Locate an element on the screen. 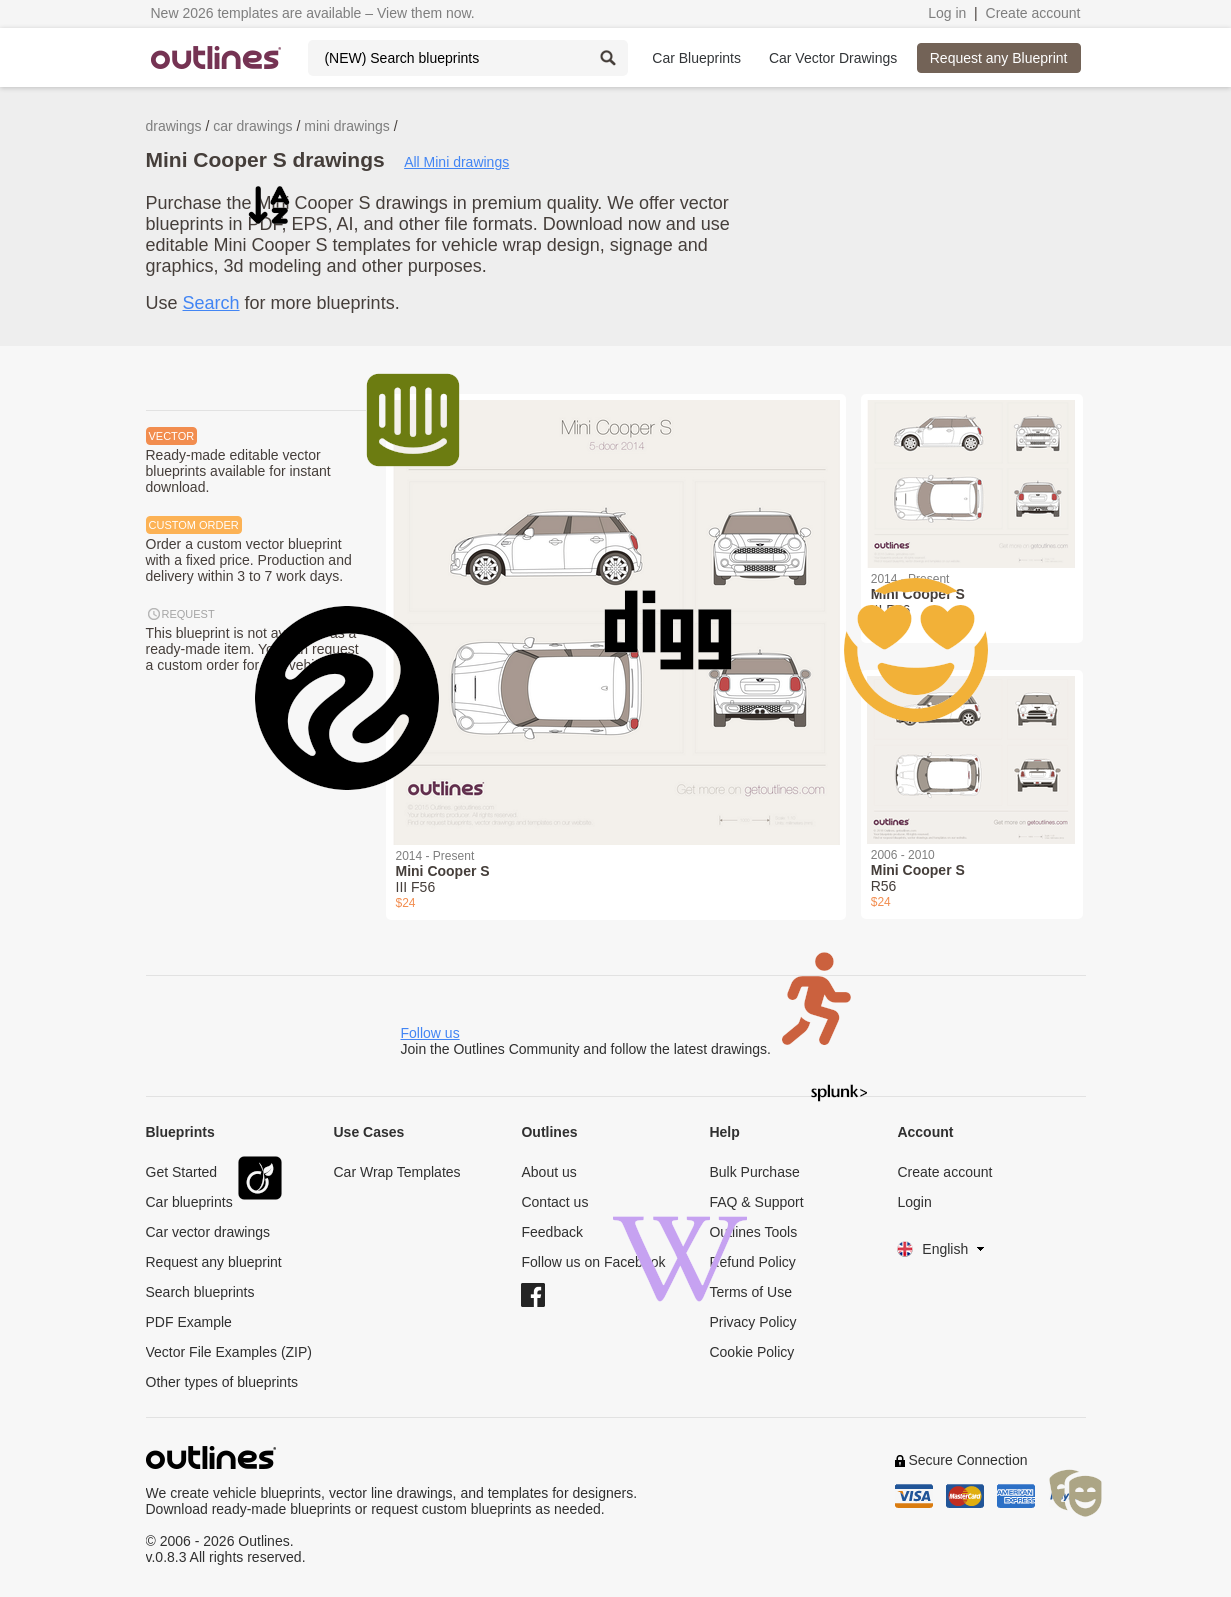  access theater or entertainment options is located at coordinates (1076, 1493).